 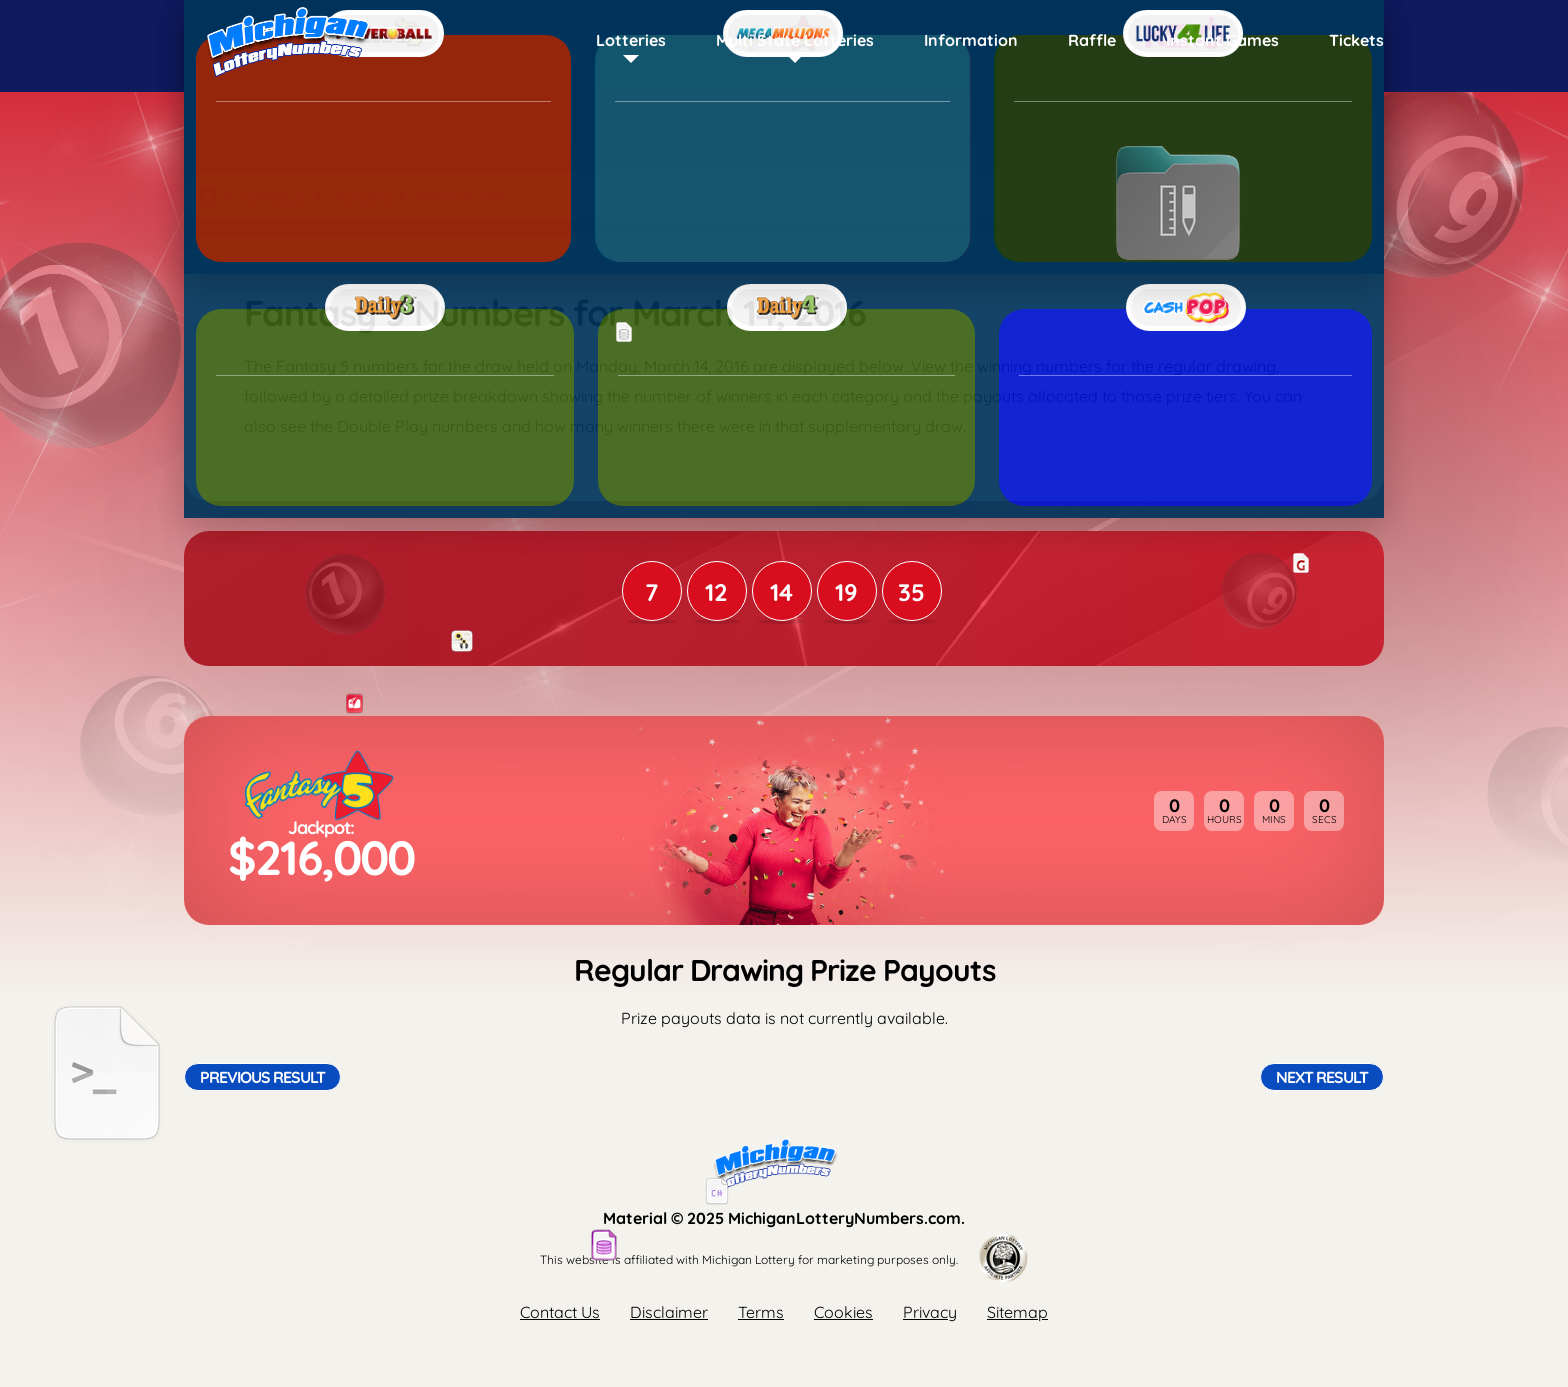 What do you see at coordinates (354, 703) in the screenshot?
I see `open an eps vector file` at bounding box center [354, 703].